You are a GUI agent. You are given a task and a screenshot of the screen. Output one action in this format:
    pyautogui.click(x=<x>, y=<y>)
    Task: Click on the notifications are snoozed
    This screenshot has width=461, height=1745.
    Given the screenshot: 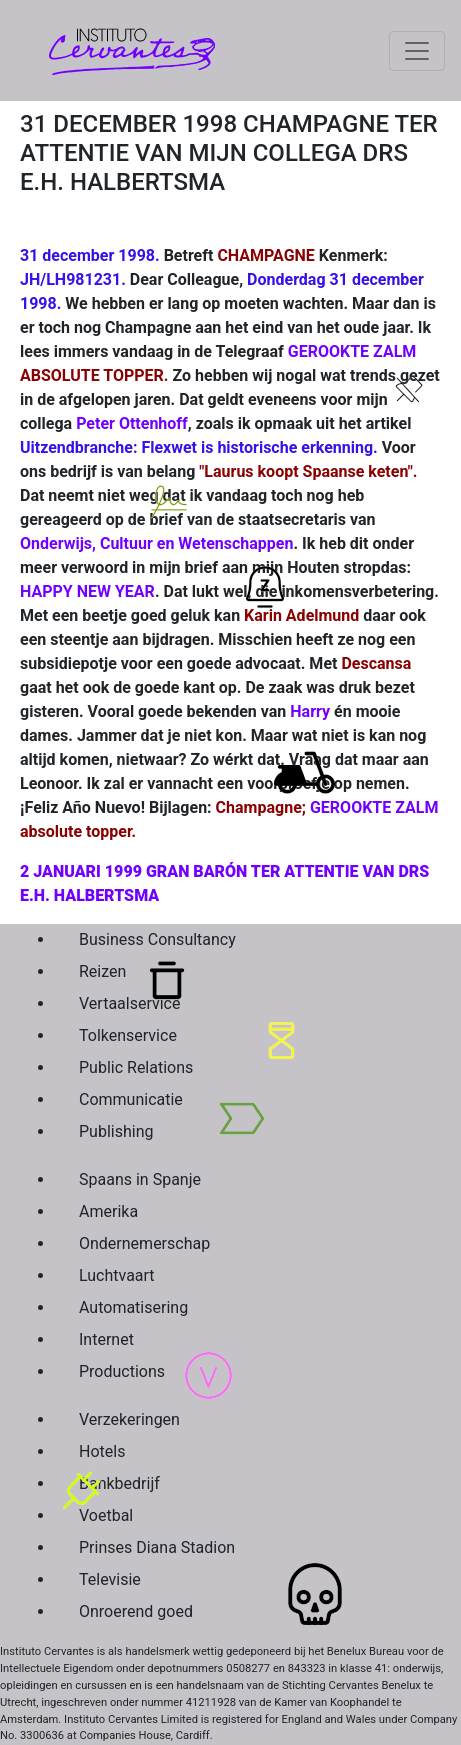 What is the action you would take?
    pyautogui.click(x=265, y=587)
    